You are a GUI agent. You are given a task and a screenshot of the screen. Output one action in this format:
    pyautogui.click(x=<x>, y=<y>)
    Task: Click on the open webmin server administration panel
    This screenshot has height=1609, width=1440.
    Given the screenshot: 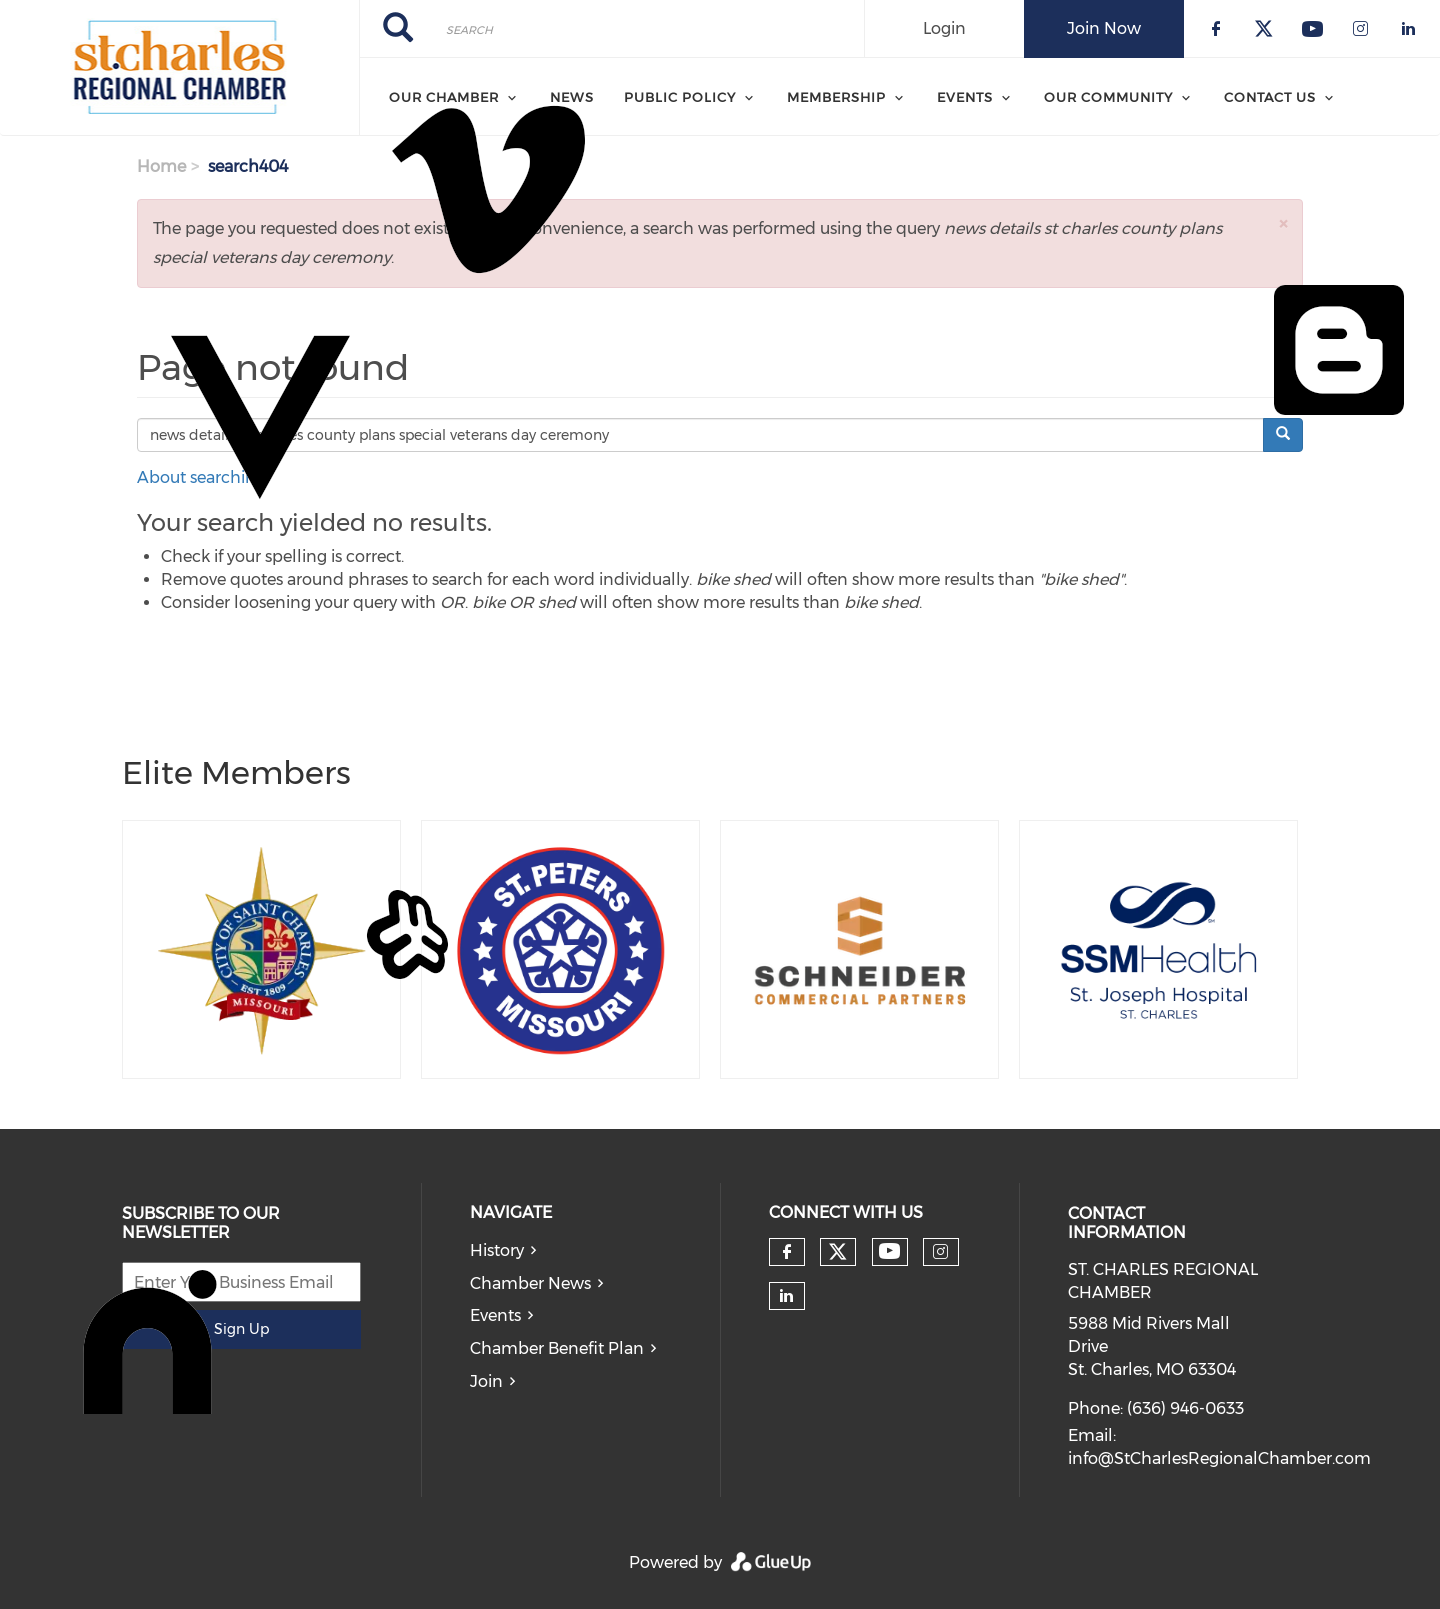 What is the action you would take?
    pyautogui.click(x=407, y=934)
    